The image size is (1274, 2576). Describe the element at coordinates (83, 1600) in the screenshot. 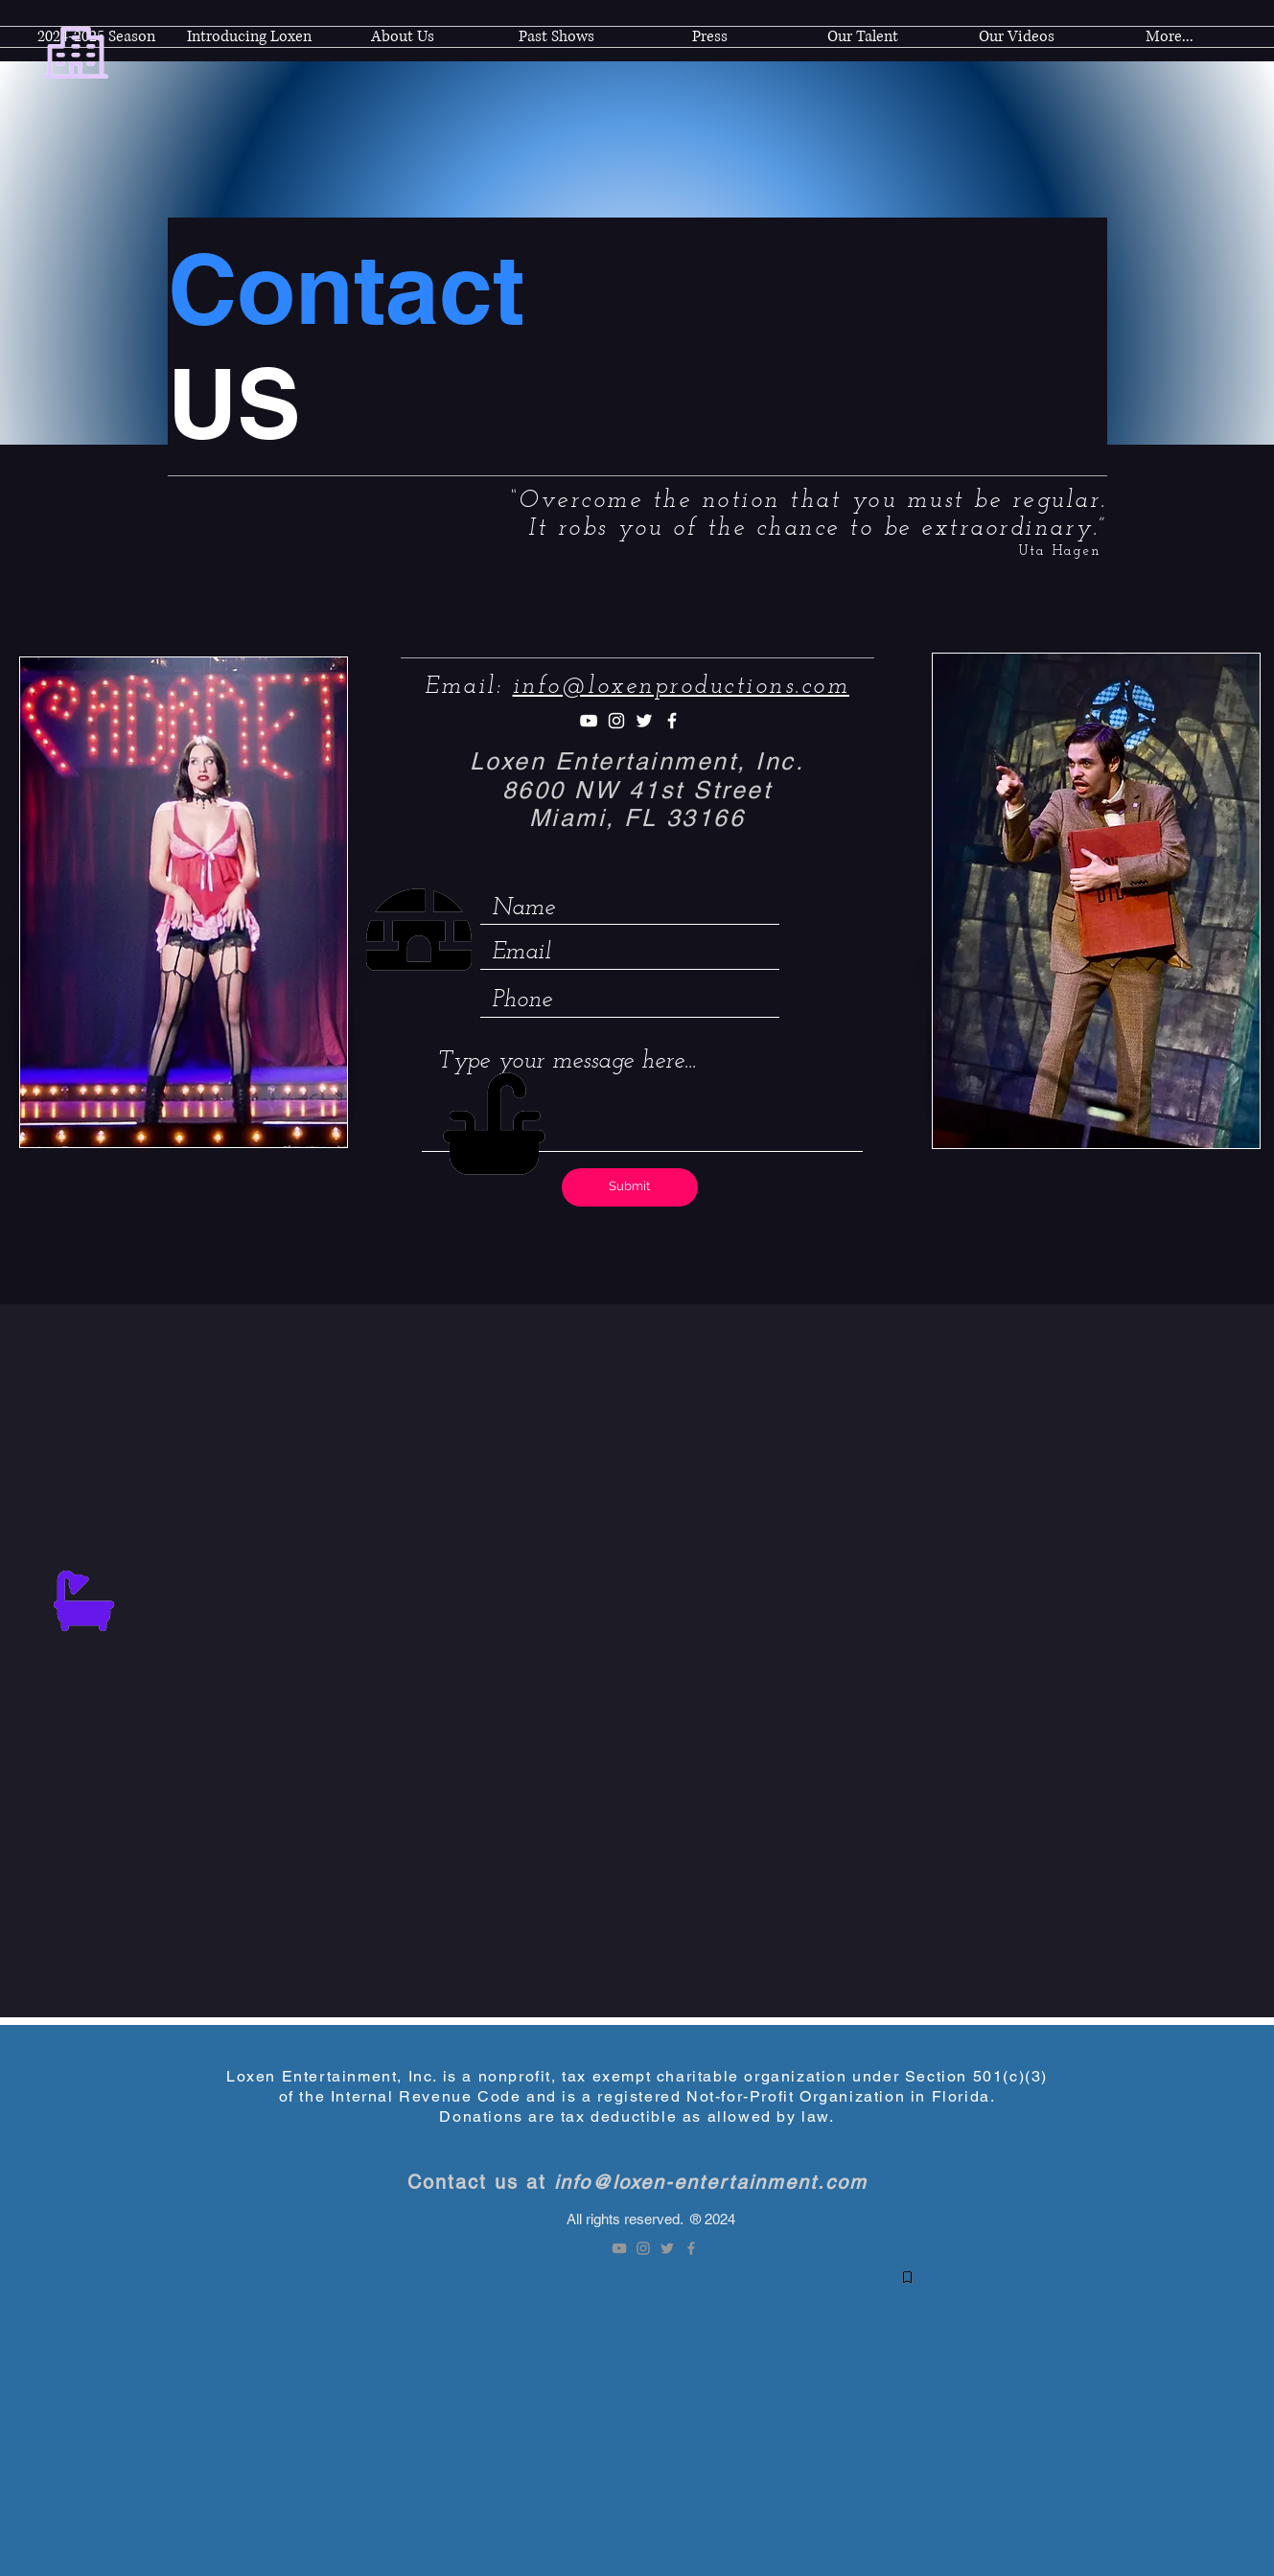

I see `view bathroom amenities` at that location.